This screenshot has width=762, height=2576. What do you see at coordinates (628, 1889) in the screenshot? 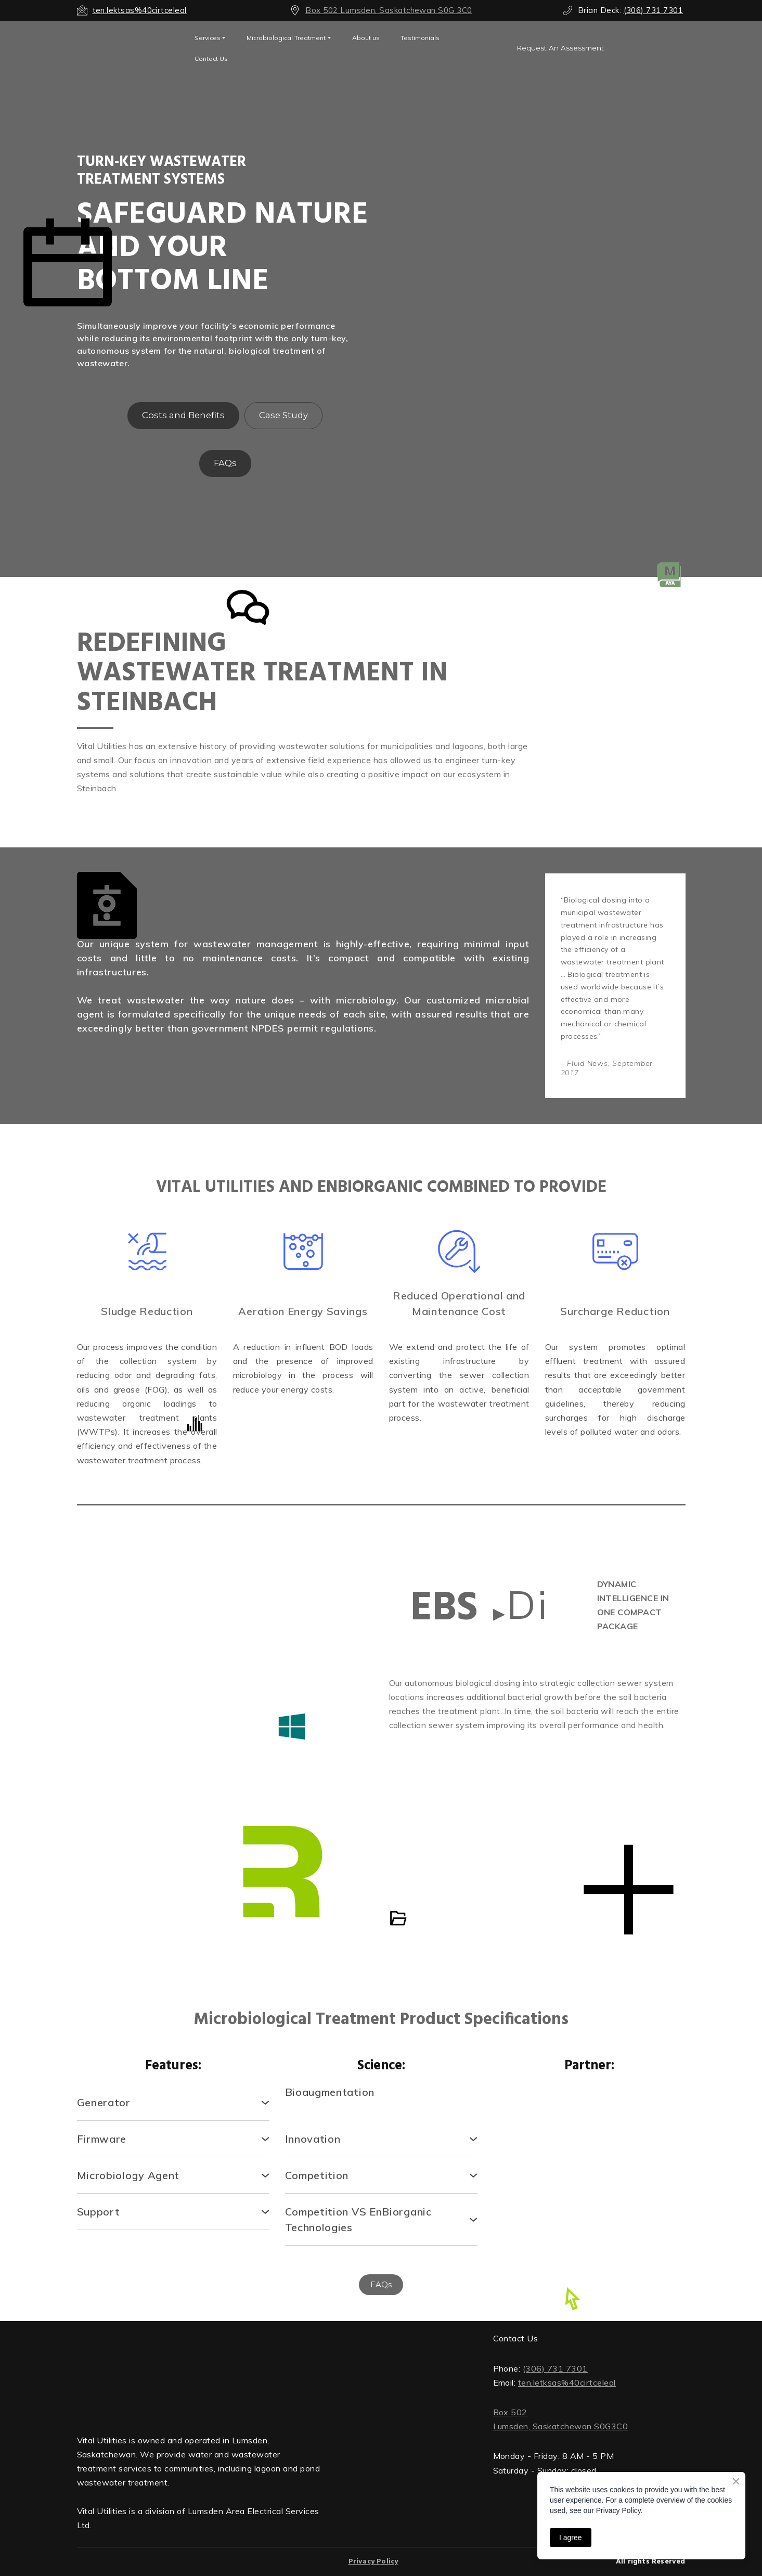
I see `add a new item` at bounding box center [628, 1889].